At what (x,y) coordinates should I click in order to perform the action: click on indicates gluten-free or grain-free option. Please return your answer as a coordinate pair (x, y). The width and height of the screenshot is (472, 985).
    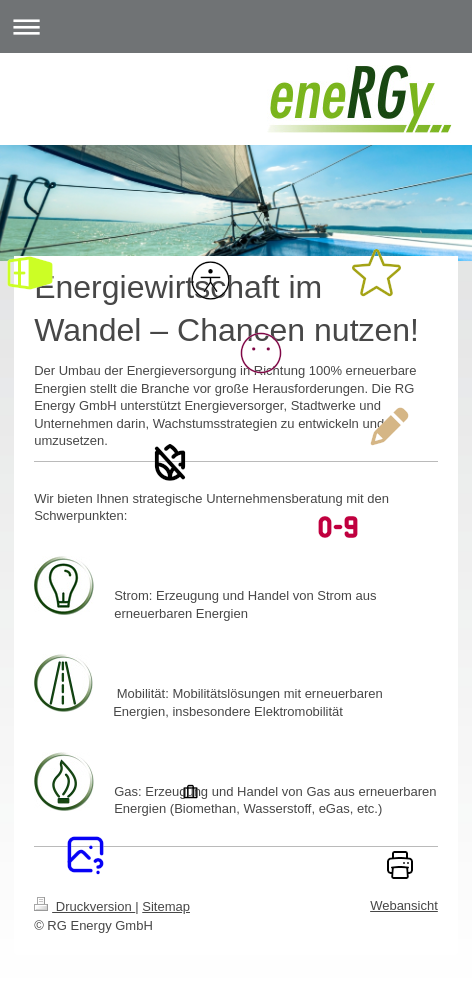
    Looking at the image, I should click on (170, 463).